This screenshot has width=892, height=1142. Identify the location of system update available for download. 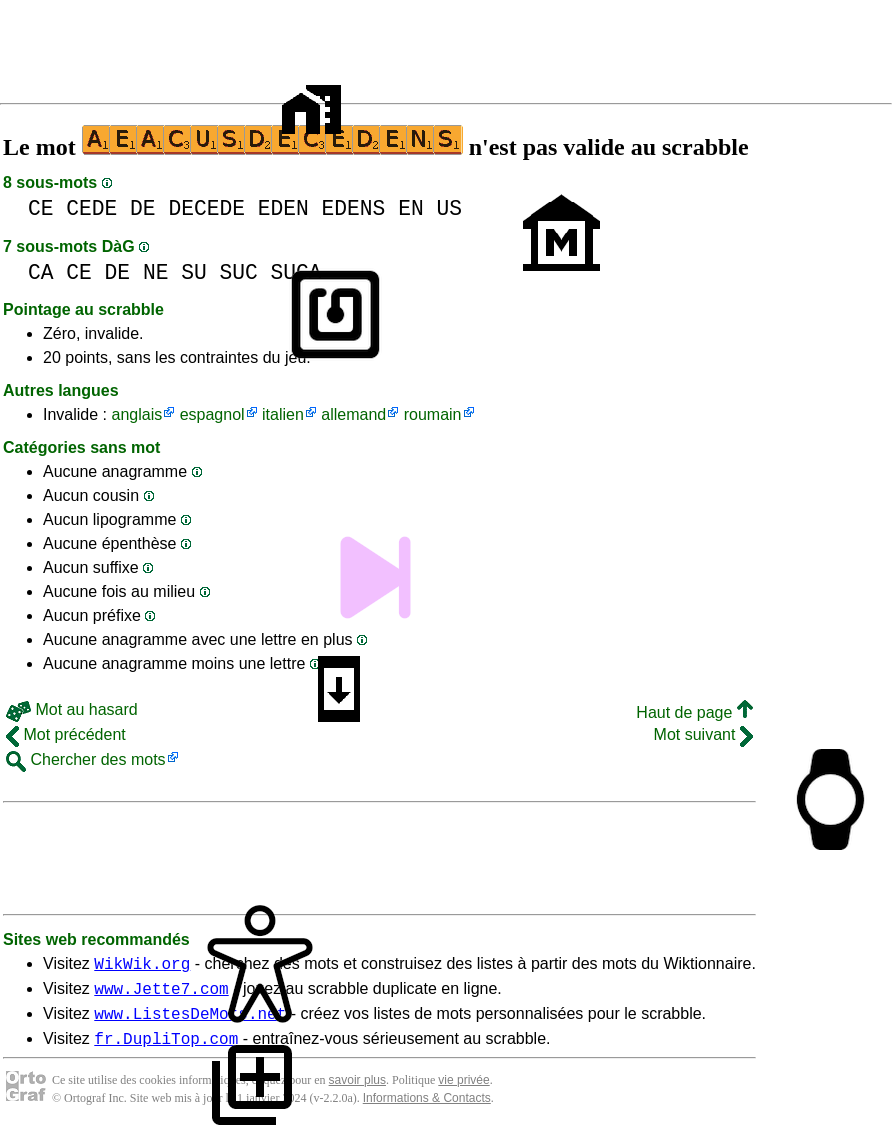
(339, 689).